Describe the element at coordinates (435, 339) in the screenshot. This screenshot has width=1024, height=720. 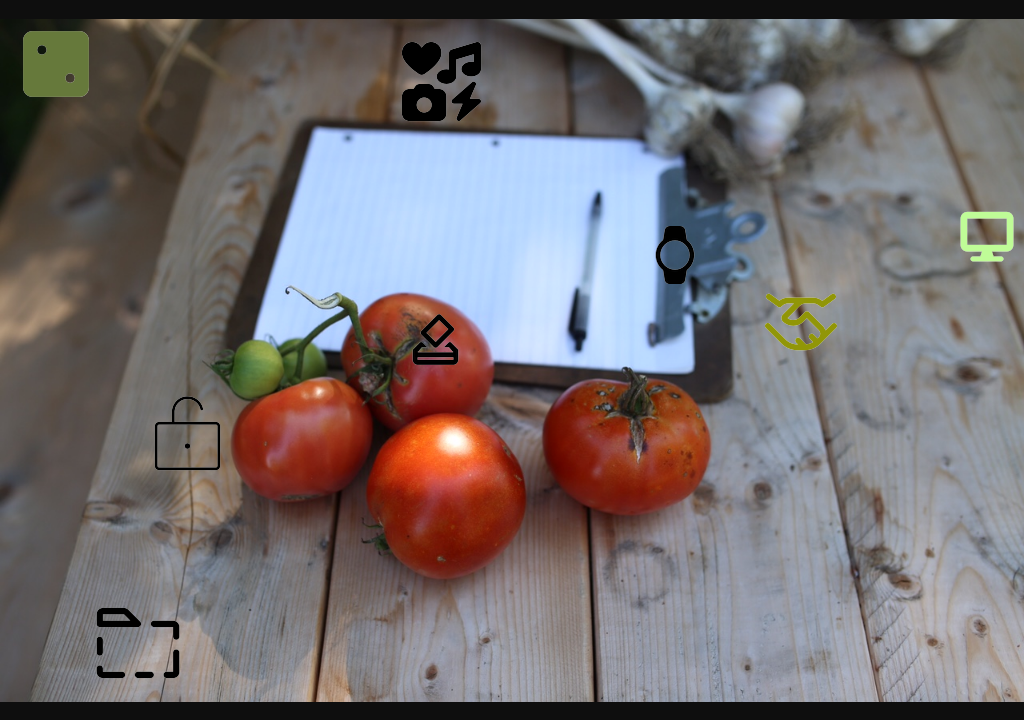
I see `cast your vote or submit a ballot` at that location.